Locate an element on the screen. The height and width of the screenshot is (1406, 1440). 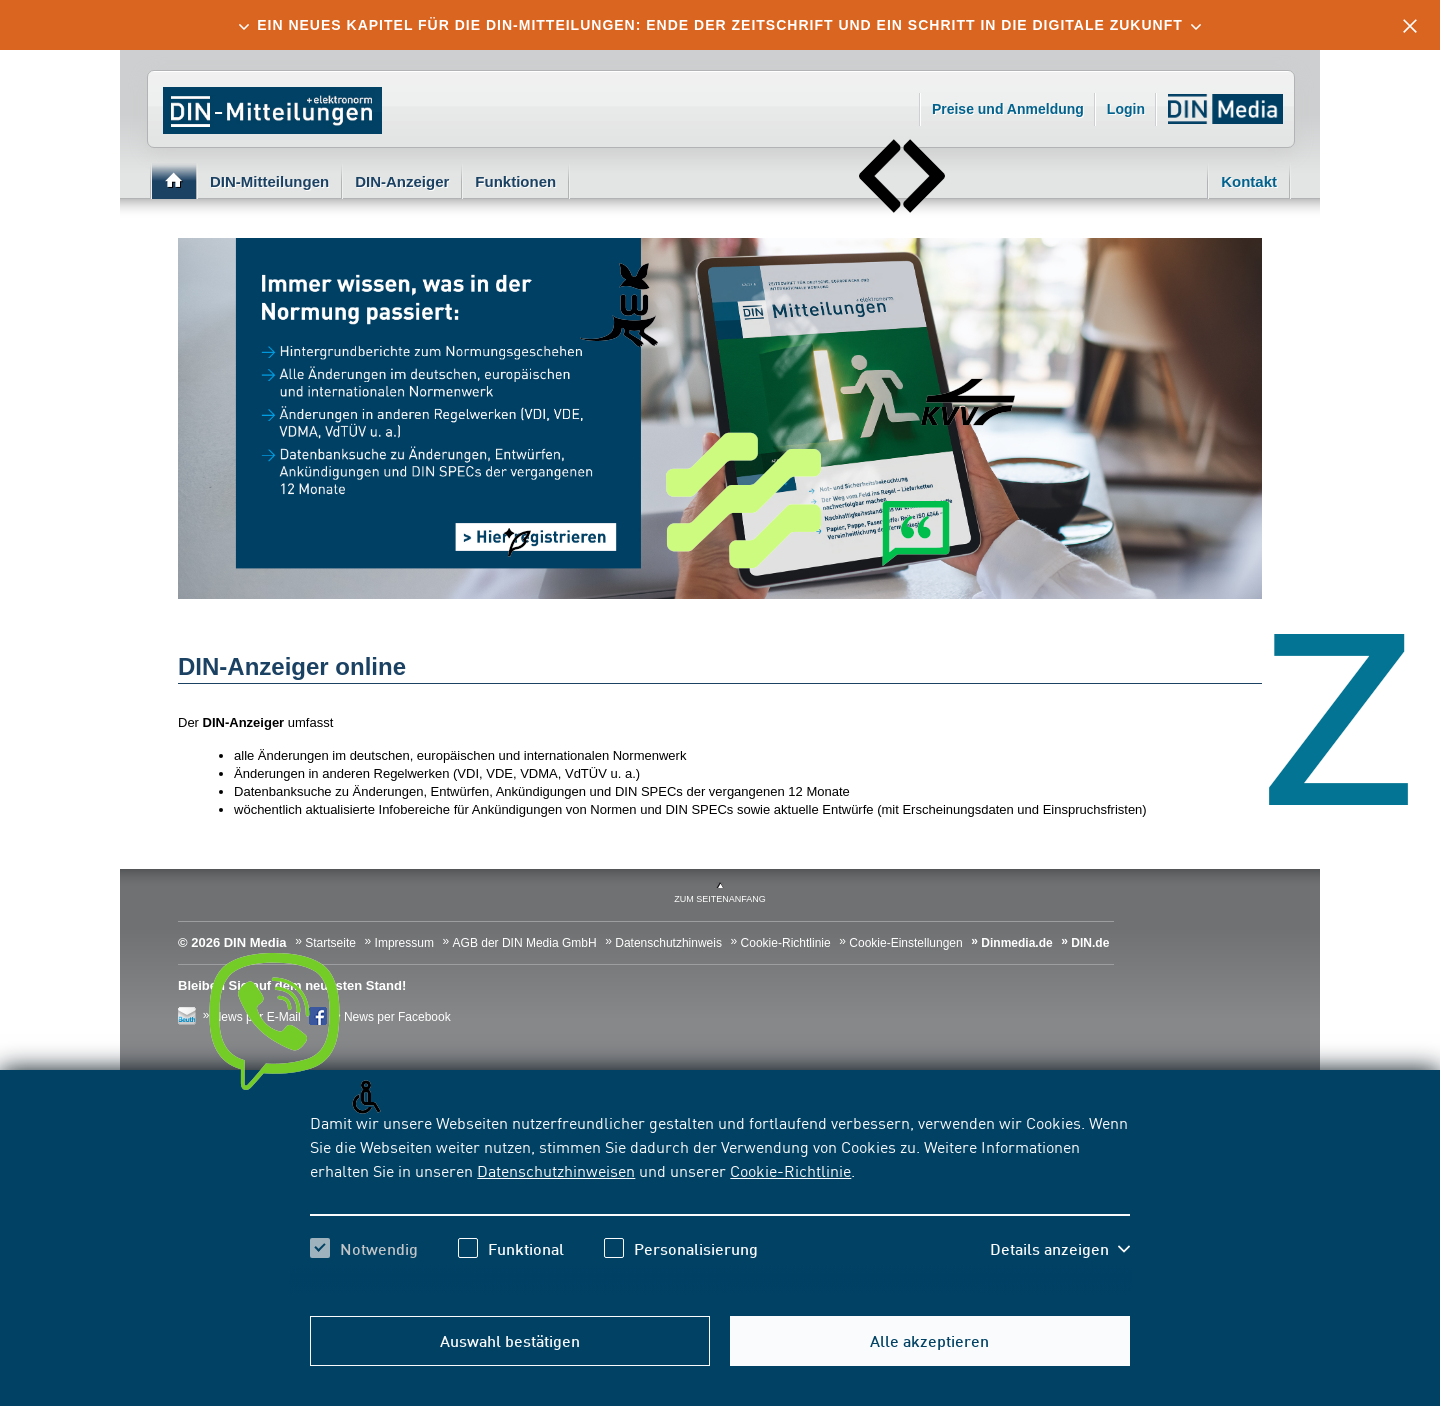
open viber messaging app is located at coordinates (274, 1021).